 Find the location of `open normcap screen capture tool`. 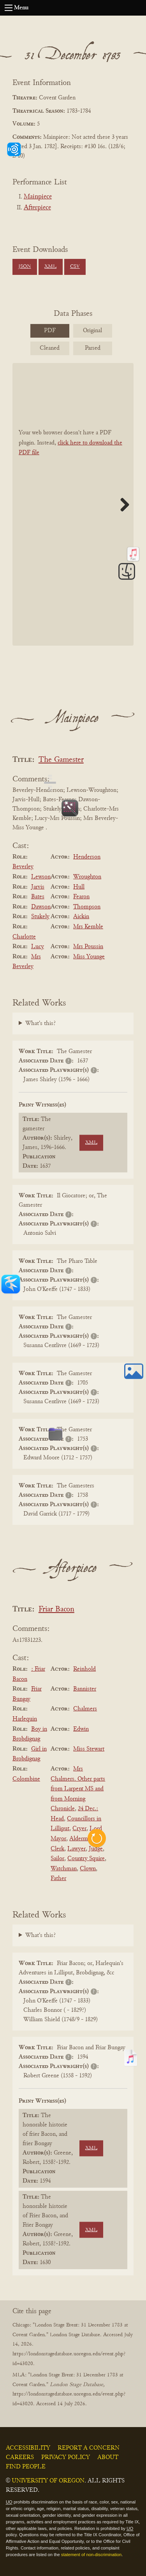

open normcap screen capture tool is located at coordinates (70, 808).